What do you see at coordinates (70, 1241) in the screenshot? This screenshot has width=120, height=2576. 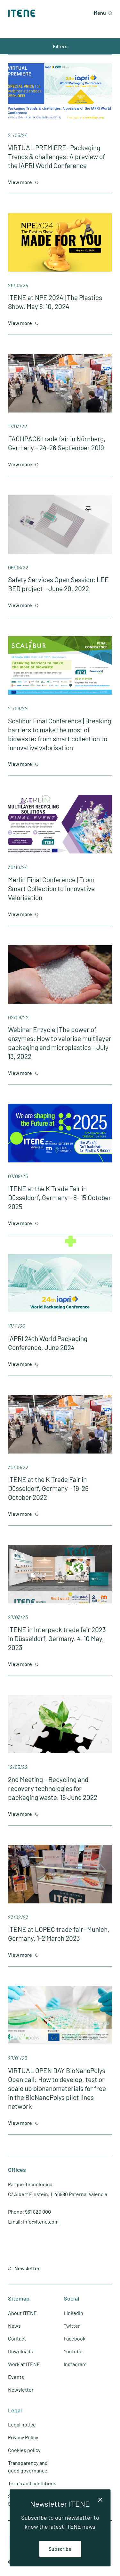 I see `indicates player health status is normal` at bounding box center [70, 1241].